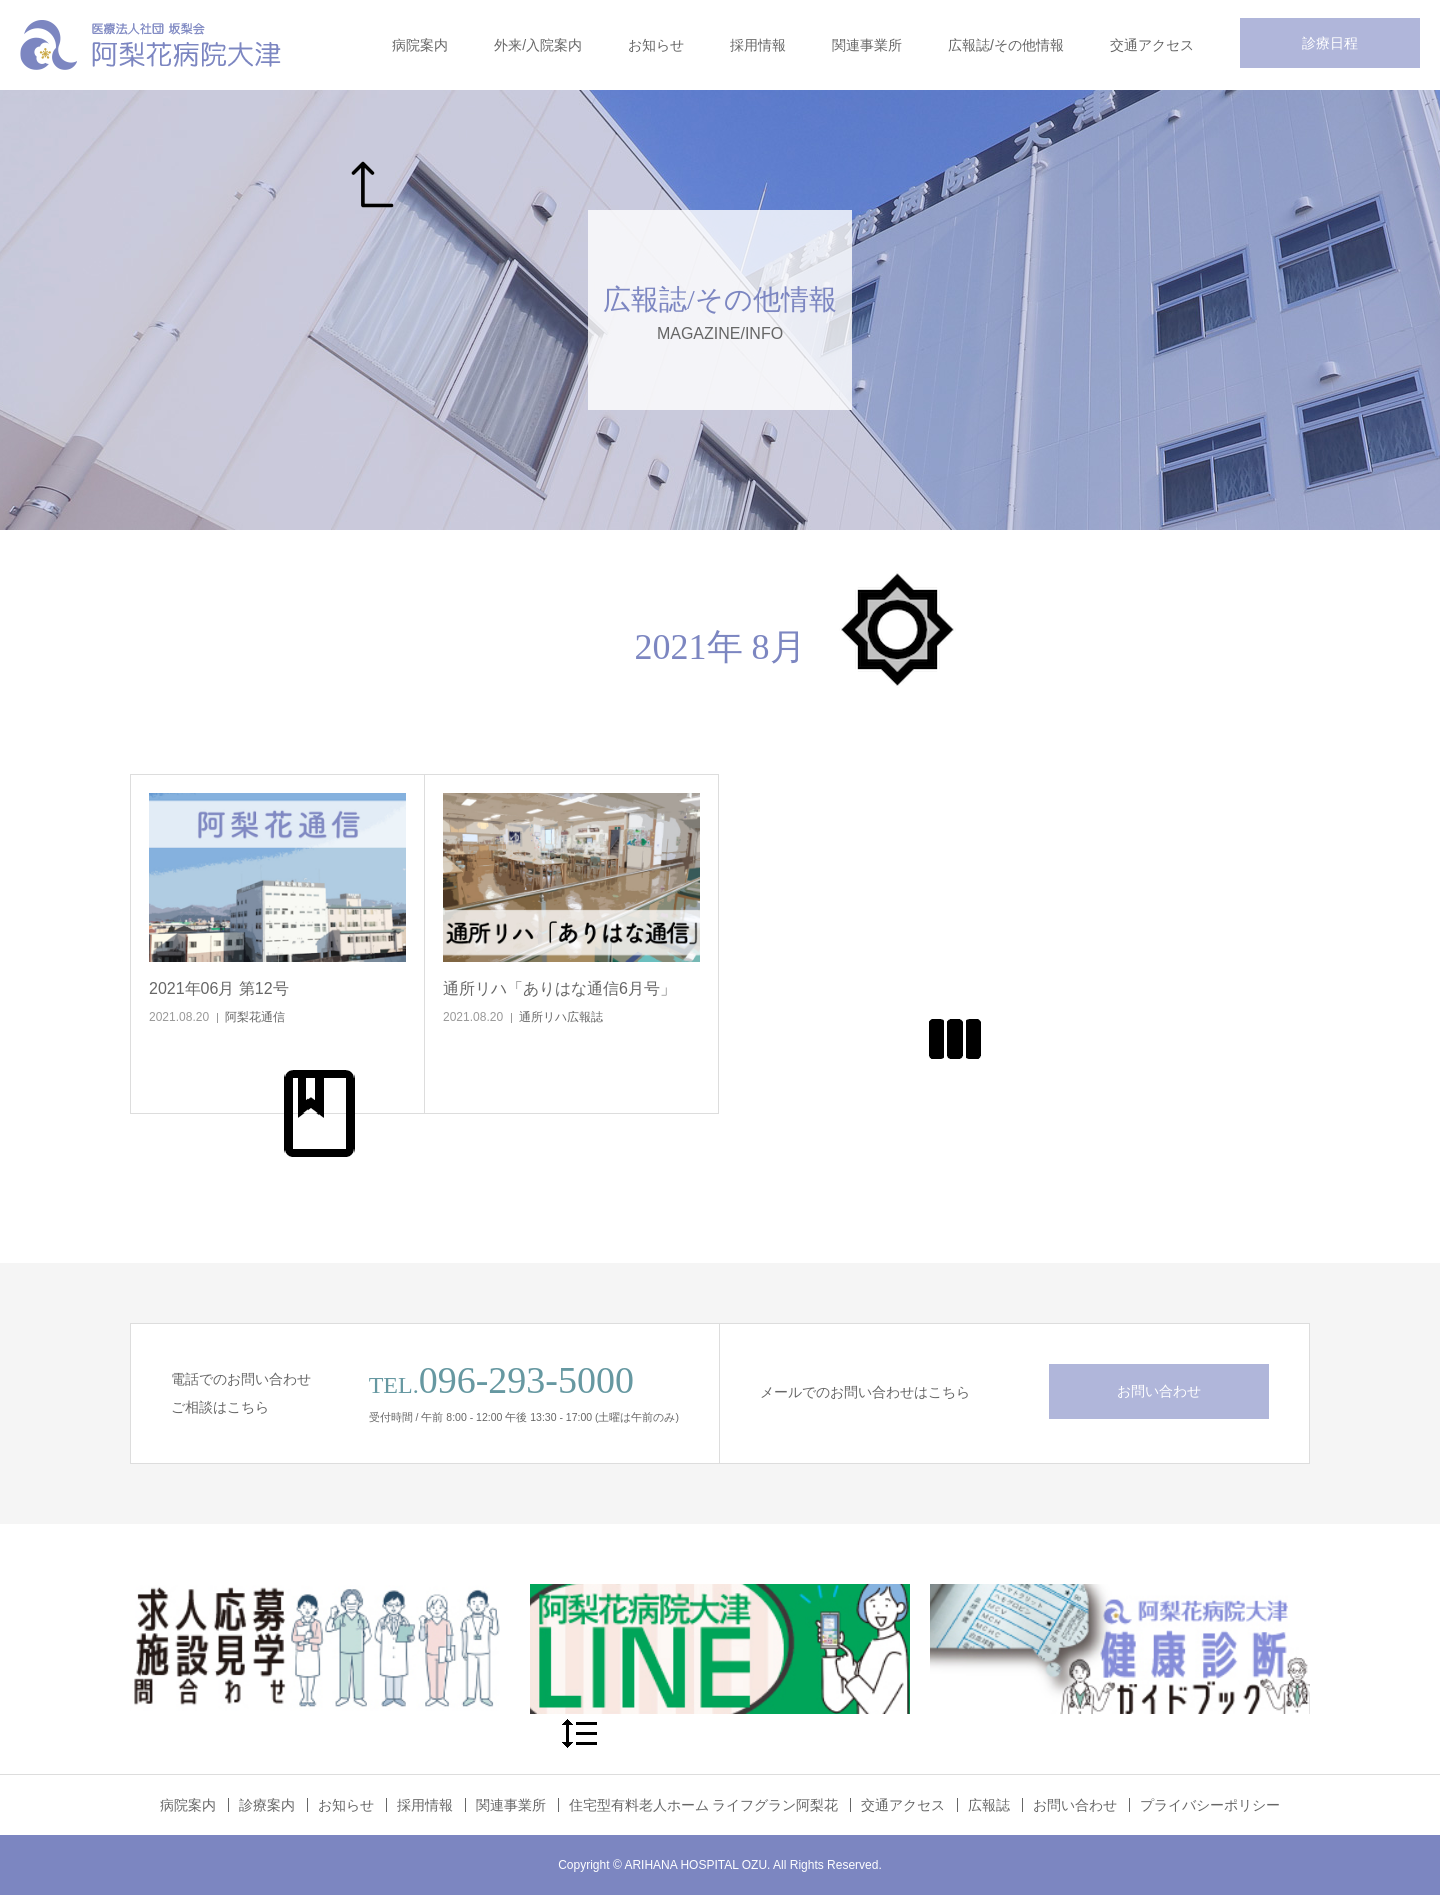 The height and width of the screenshot is (1895, 1440). Describe the element at coordinates (579, 1733) in the screenshot. I see `adjust line spacing in text` at that location.